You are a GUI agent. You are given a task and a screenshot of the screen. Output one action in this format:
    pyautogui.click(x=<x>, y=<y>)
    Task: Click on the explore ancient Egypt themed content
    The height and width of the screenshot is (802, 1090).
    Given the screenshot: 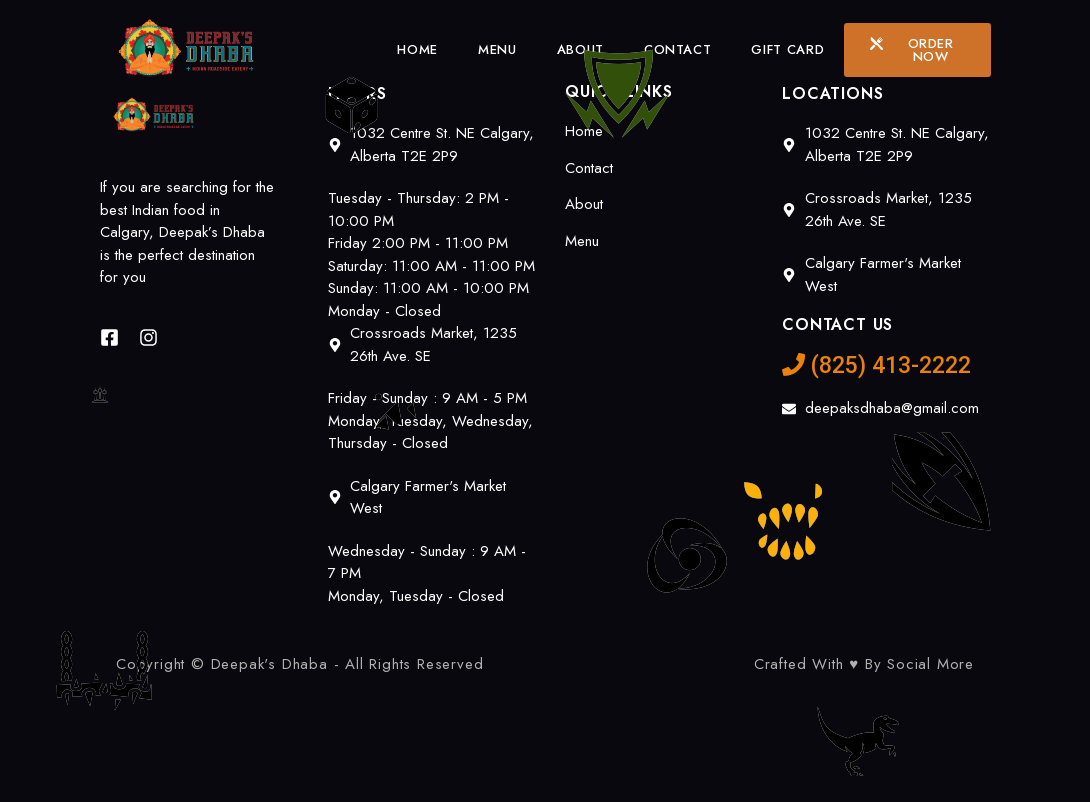 What is the action you would take?
    pyautogui.click(x=396, y=414)
    